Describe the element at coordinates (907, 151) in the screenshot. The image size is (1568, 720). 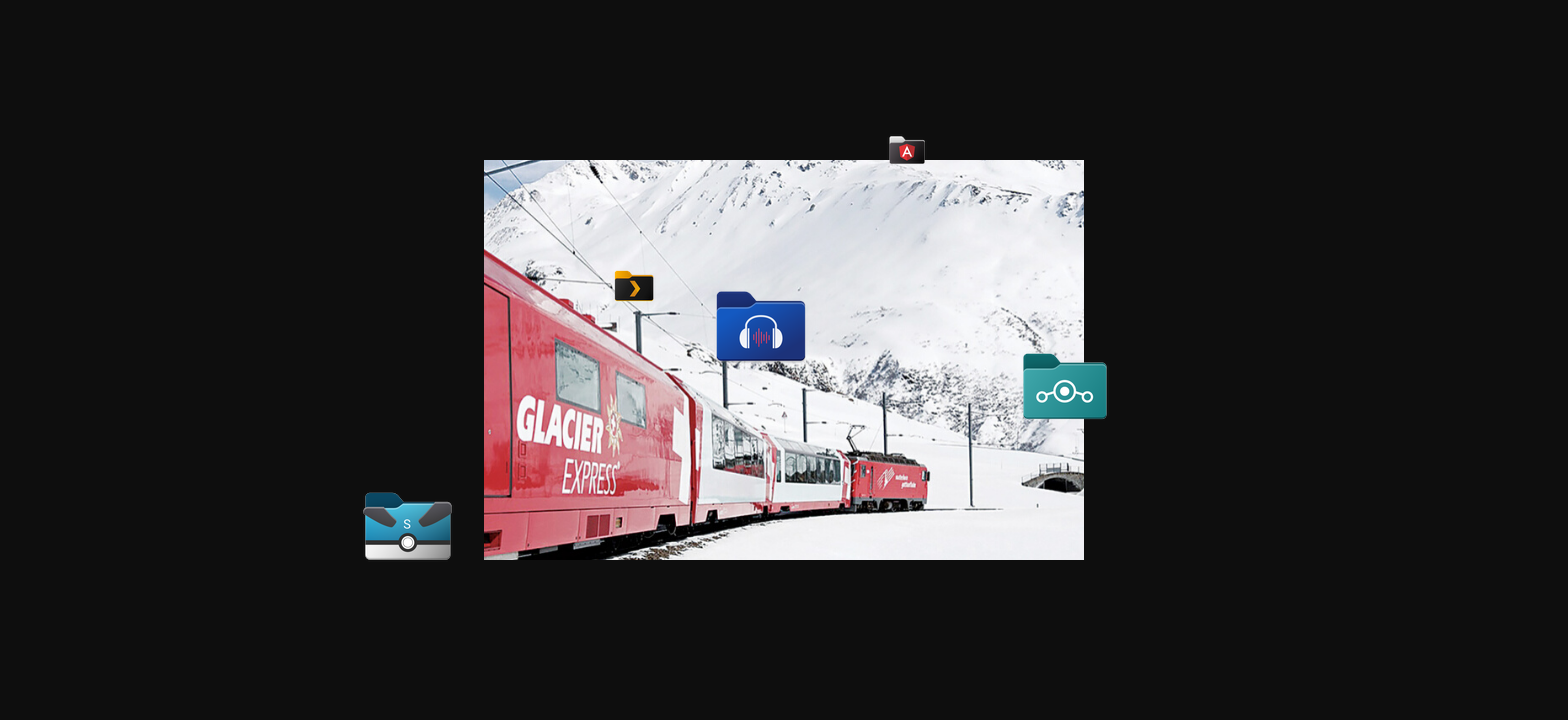
I see `folder containing Angular project files` at that location.